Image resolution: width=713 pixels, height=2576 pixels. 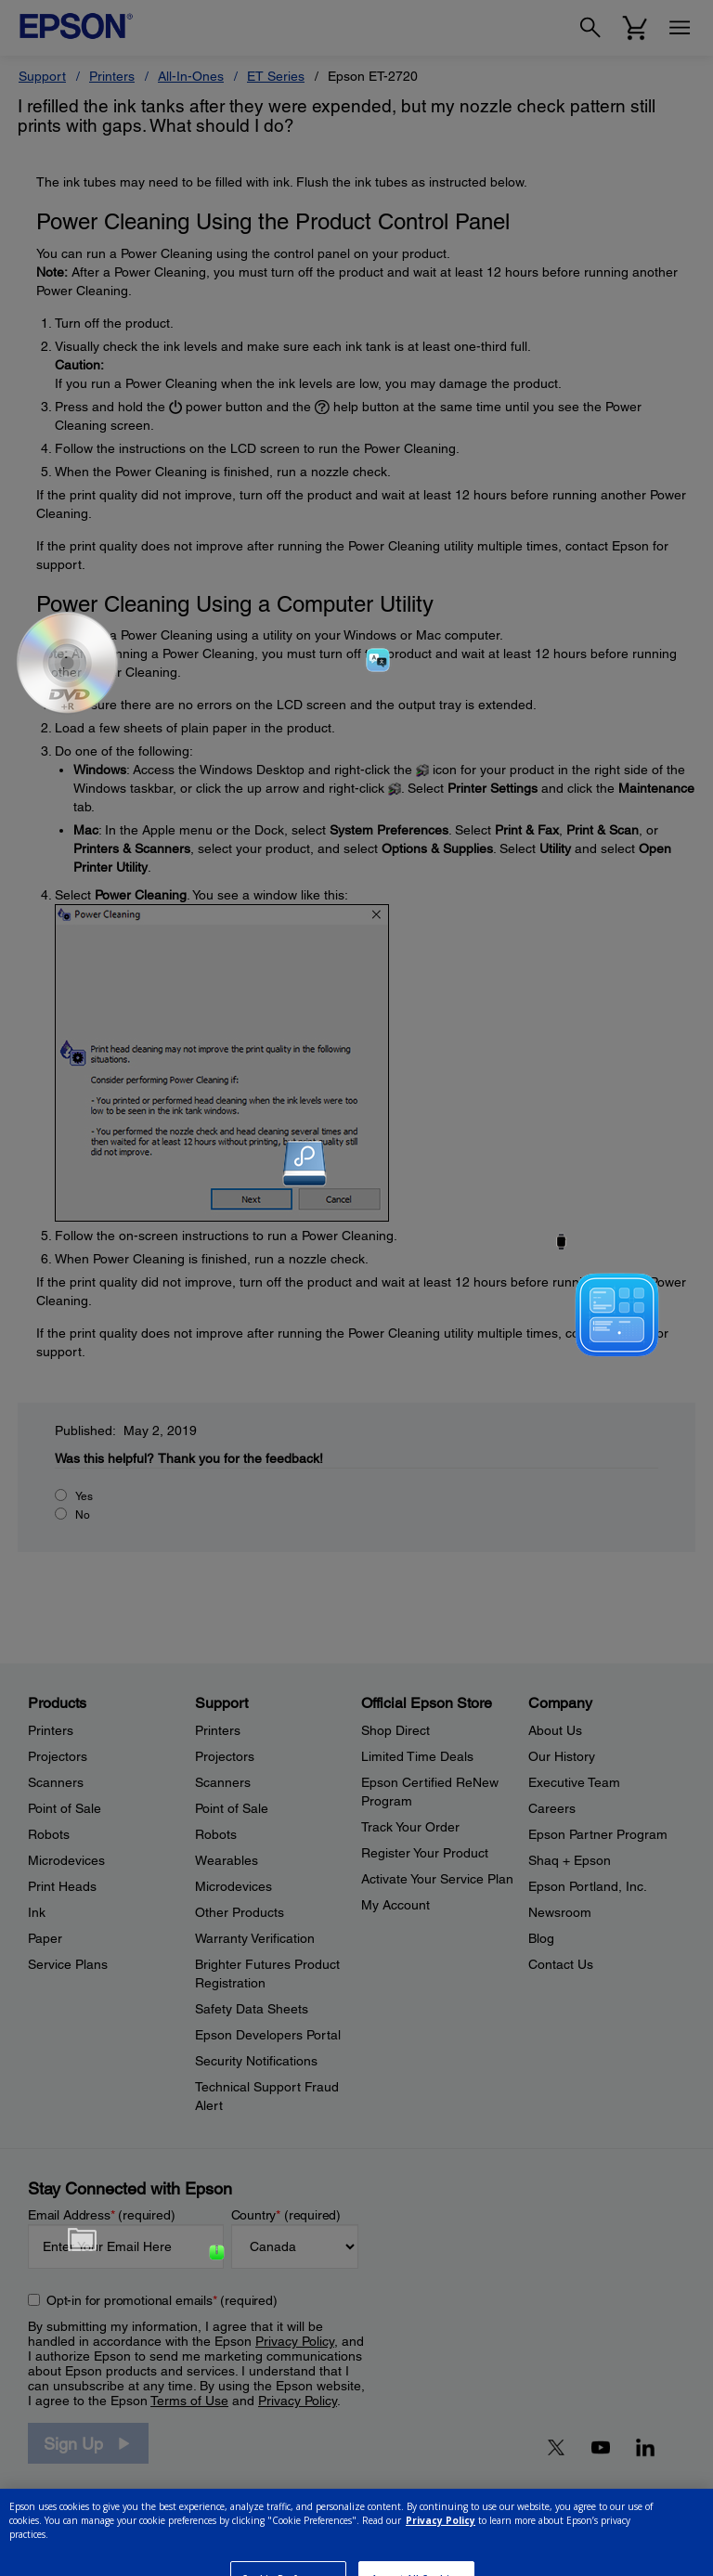 What do you see at coordinates (67, 665) in the screenshot?
I see `DVD+R disc media type indicator` at bounding box center [67, 665].